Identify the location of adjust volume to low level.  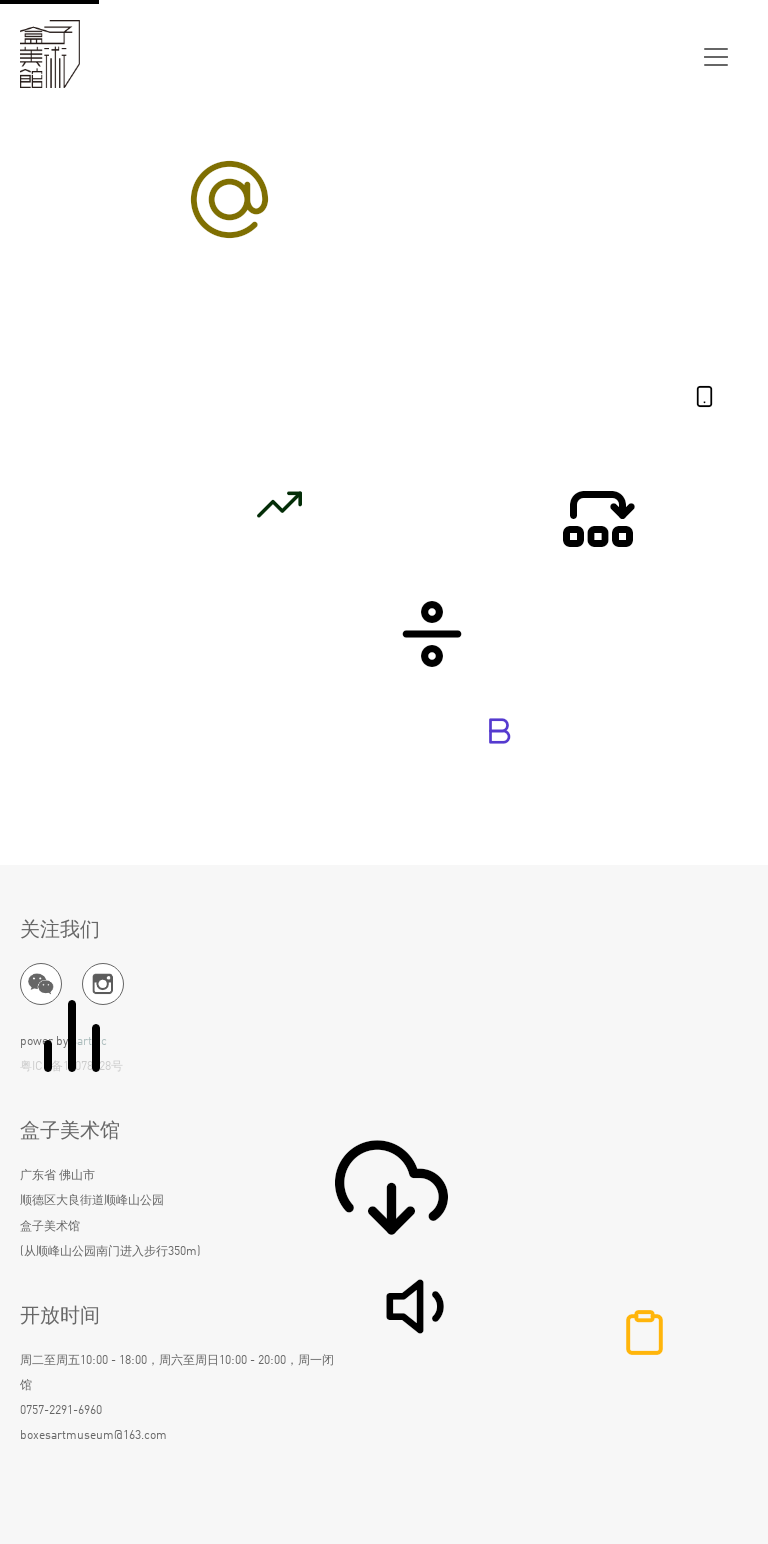
(423, 1306).